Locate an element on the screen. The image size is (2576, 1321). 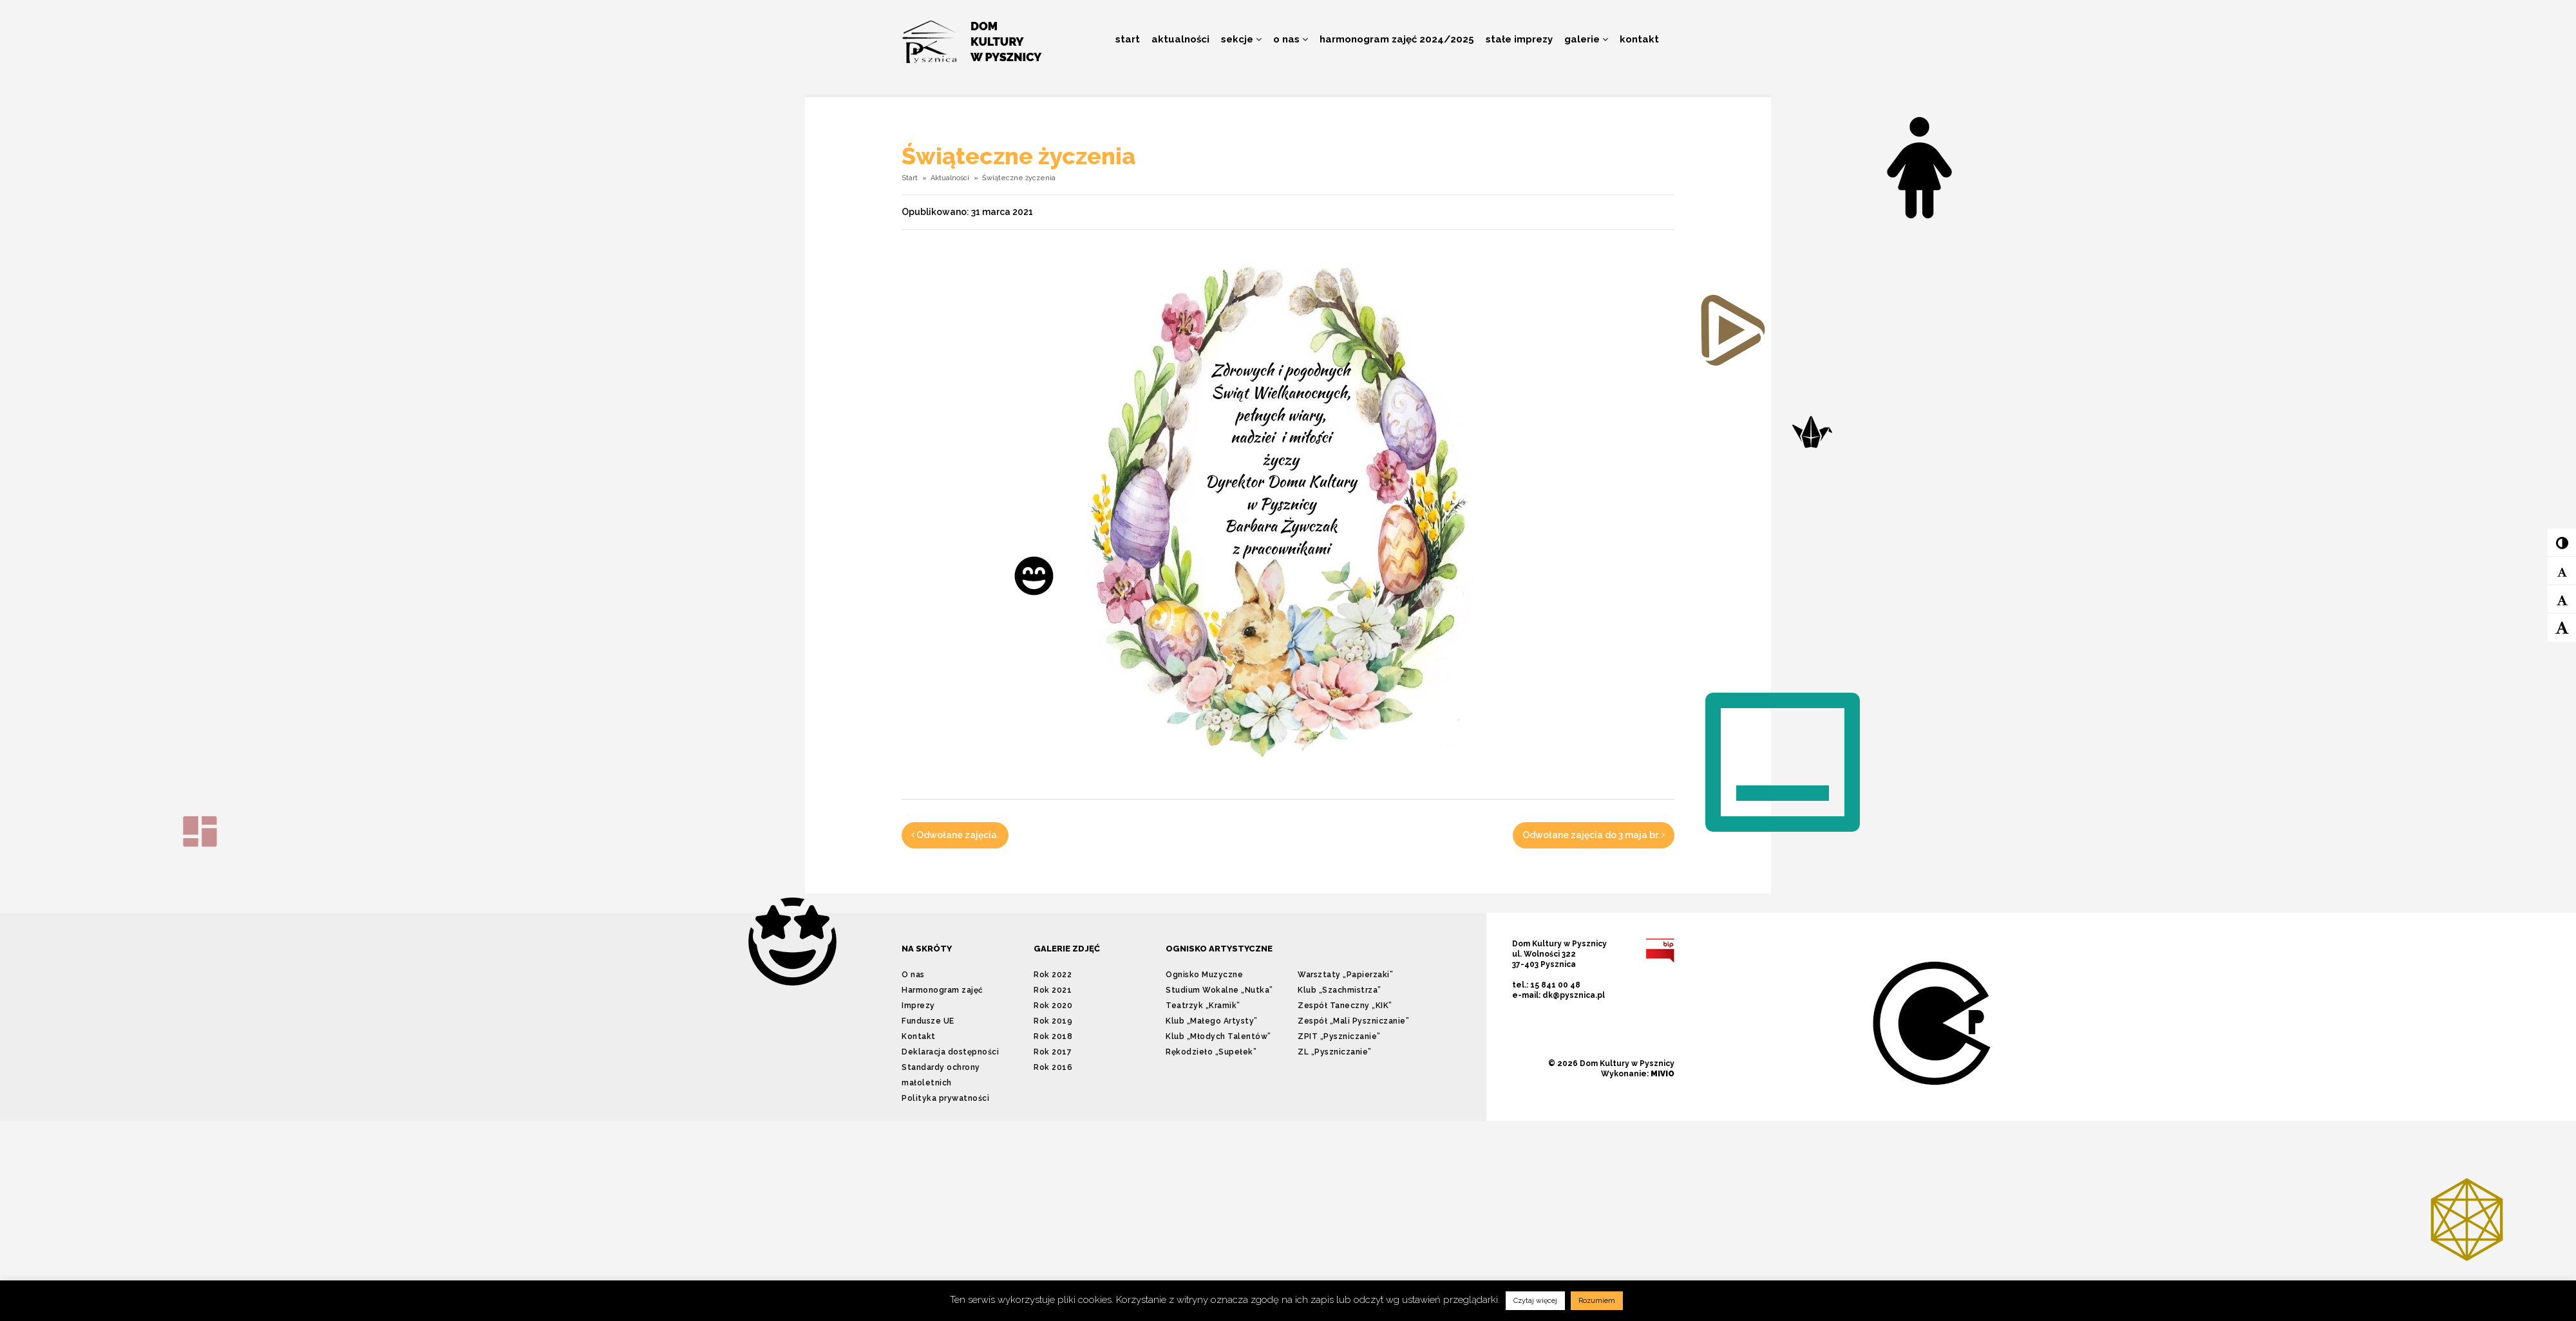
codiepie brand logo is located at coordinates (1931, 1023).